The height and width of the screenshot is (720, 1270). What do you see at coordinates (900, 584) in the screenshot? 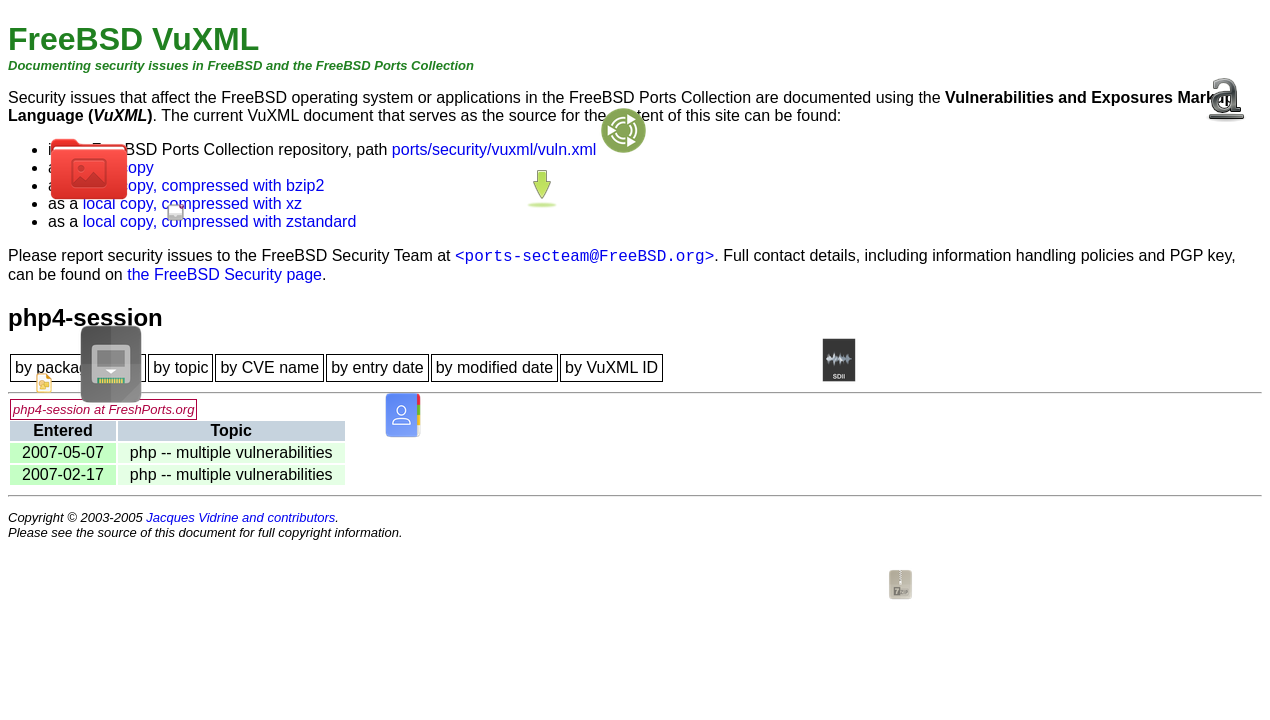
I see `a 7-zip compressed archive file` at bounding box center [900, 584].